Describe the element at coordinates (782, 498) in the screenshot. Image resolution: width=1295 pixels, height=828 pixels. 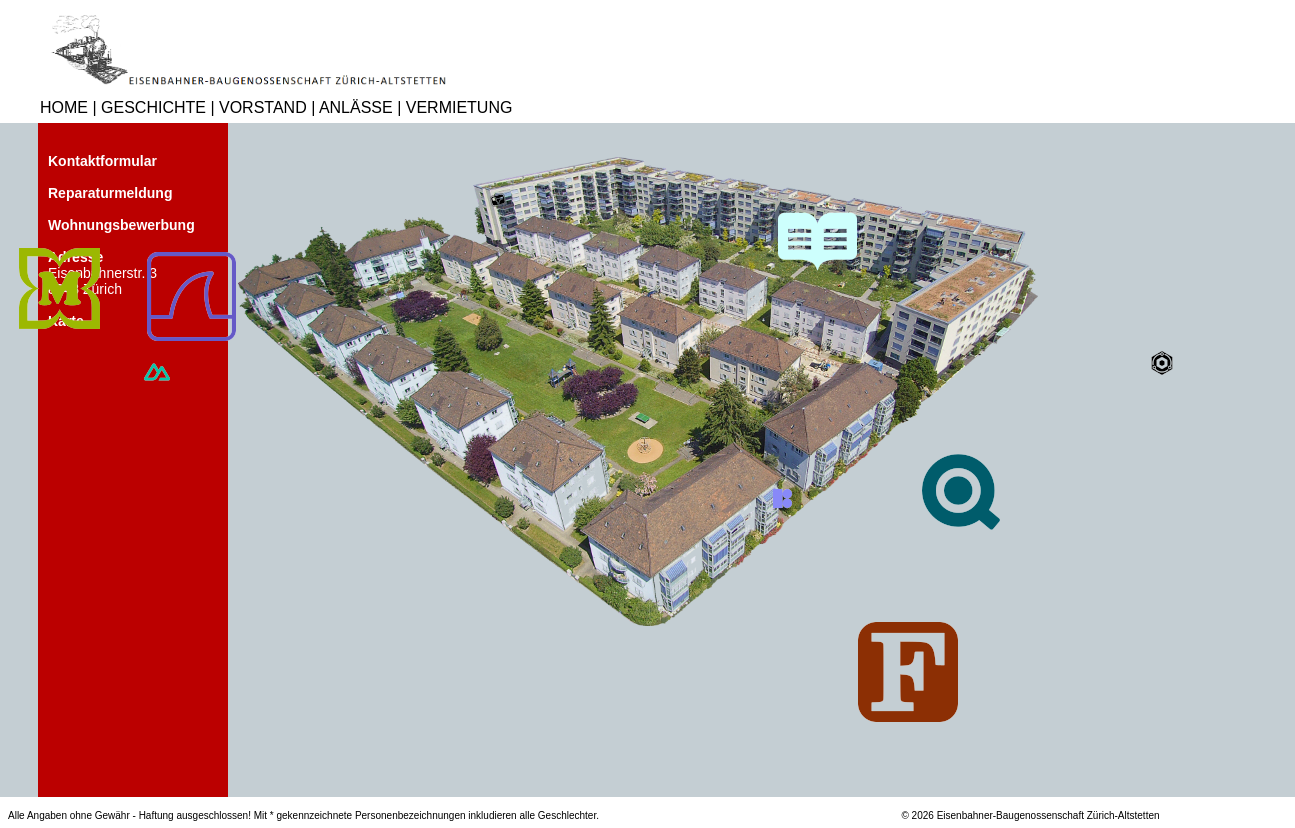
I see `icons8 logo` at that location.